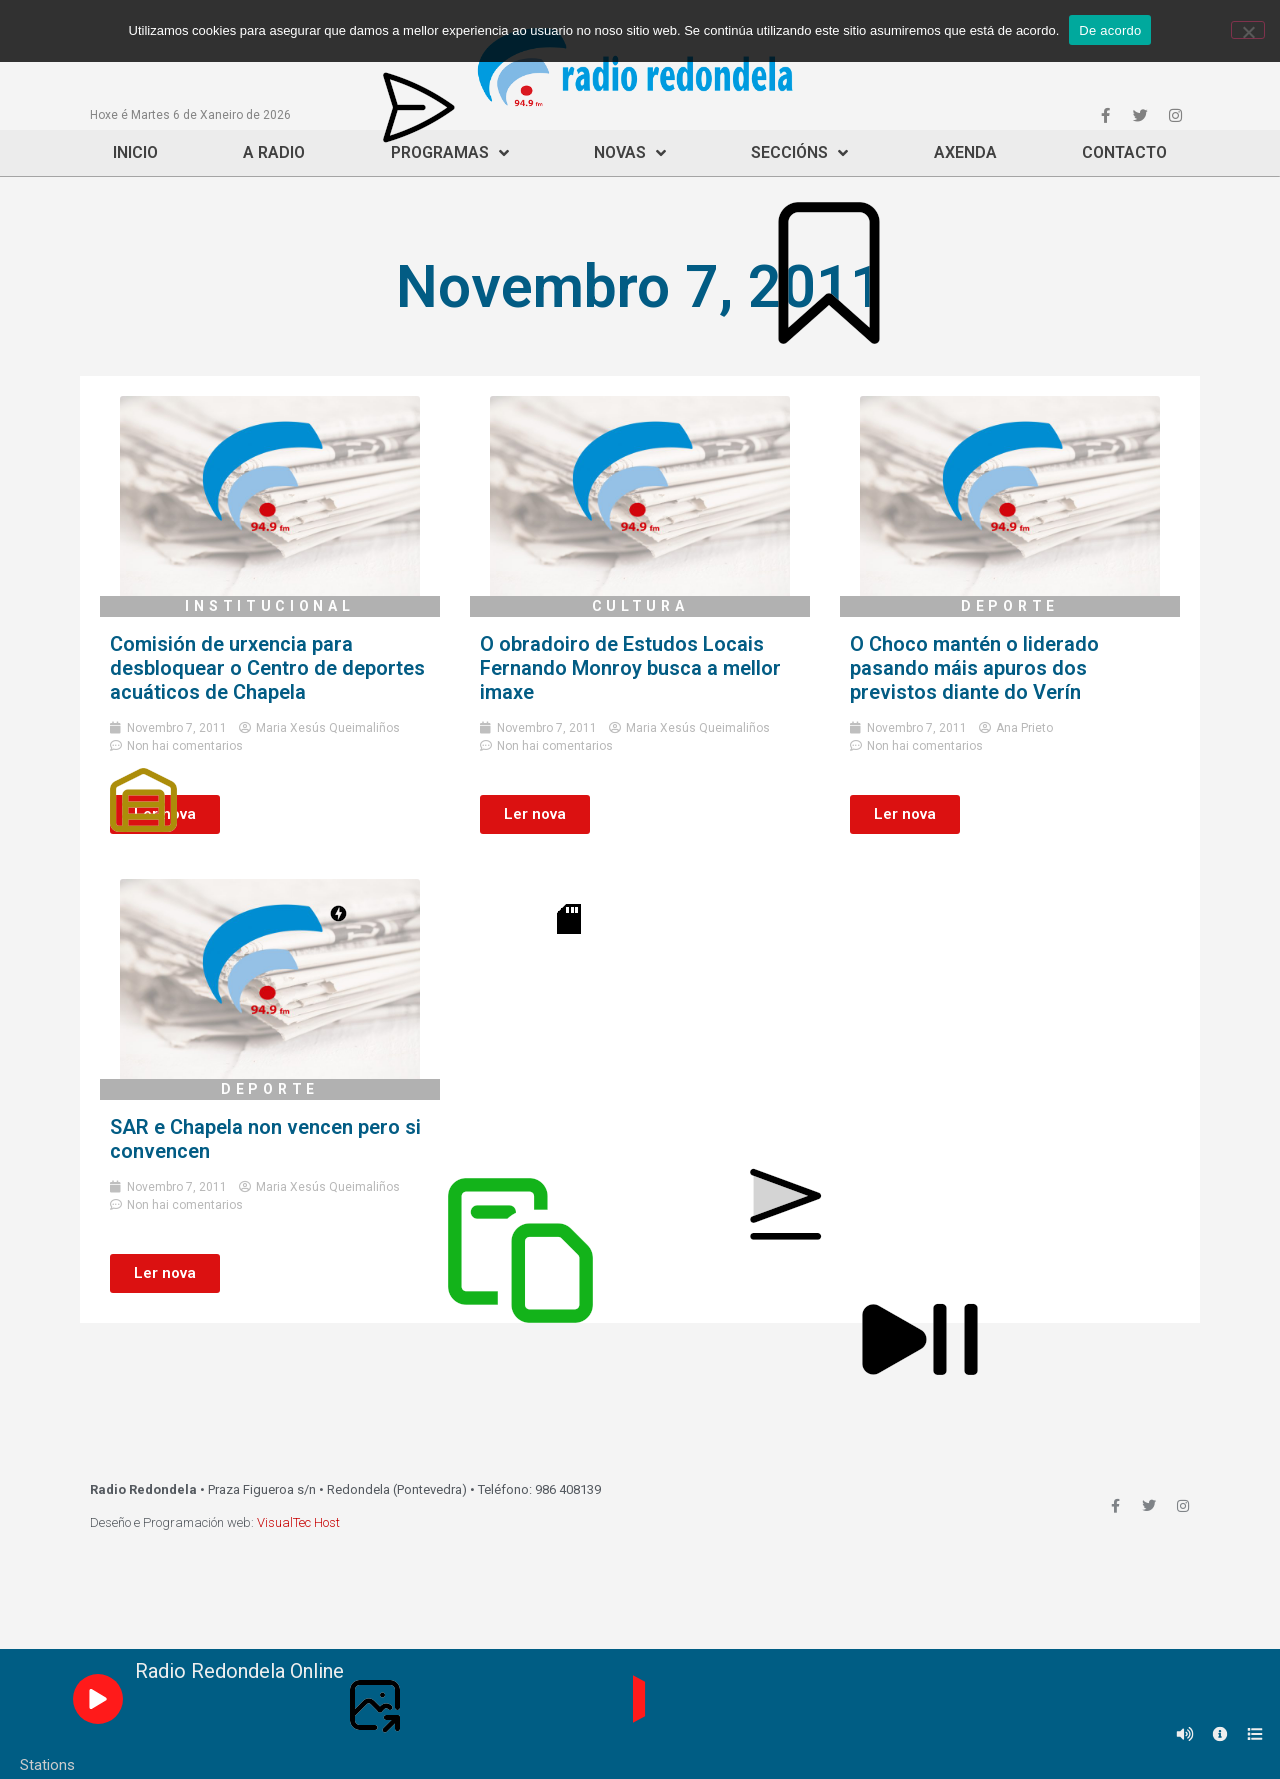  What do you see at coordinates (520, 1250) in the screenshot?
I see `paste copied content from clipboard` at bounding box center [520, 1250].